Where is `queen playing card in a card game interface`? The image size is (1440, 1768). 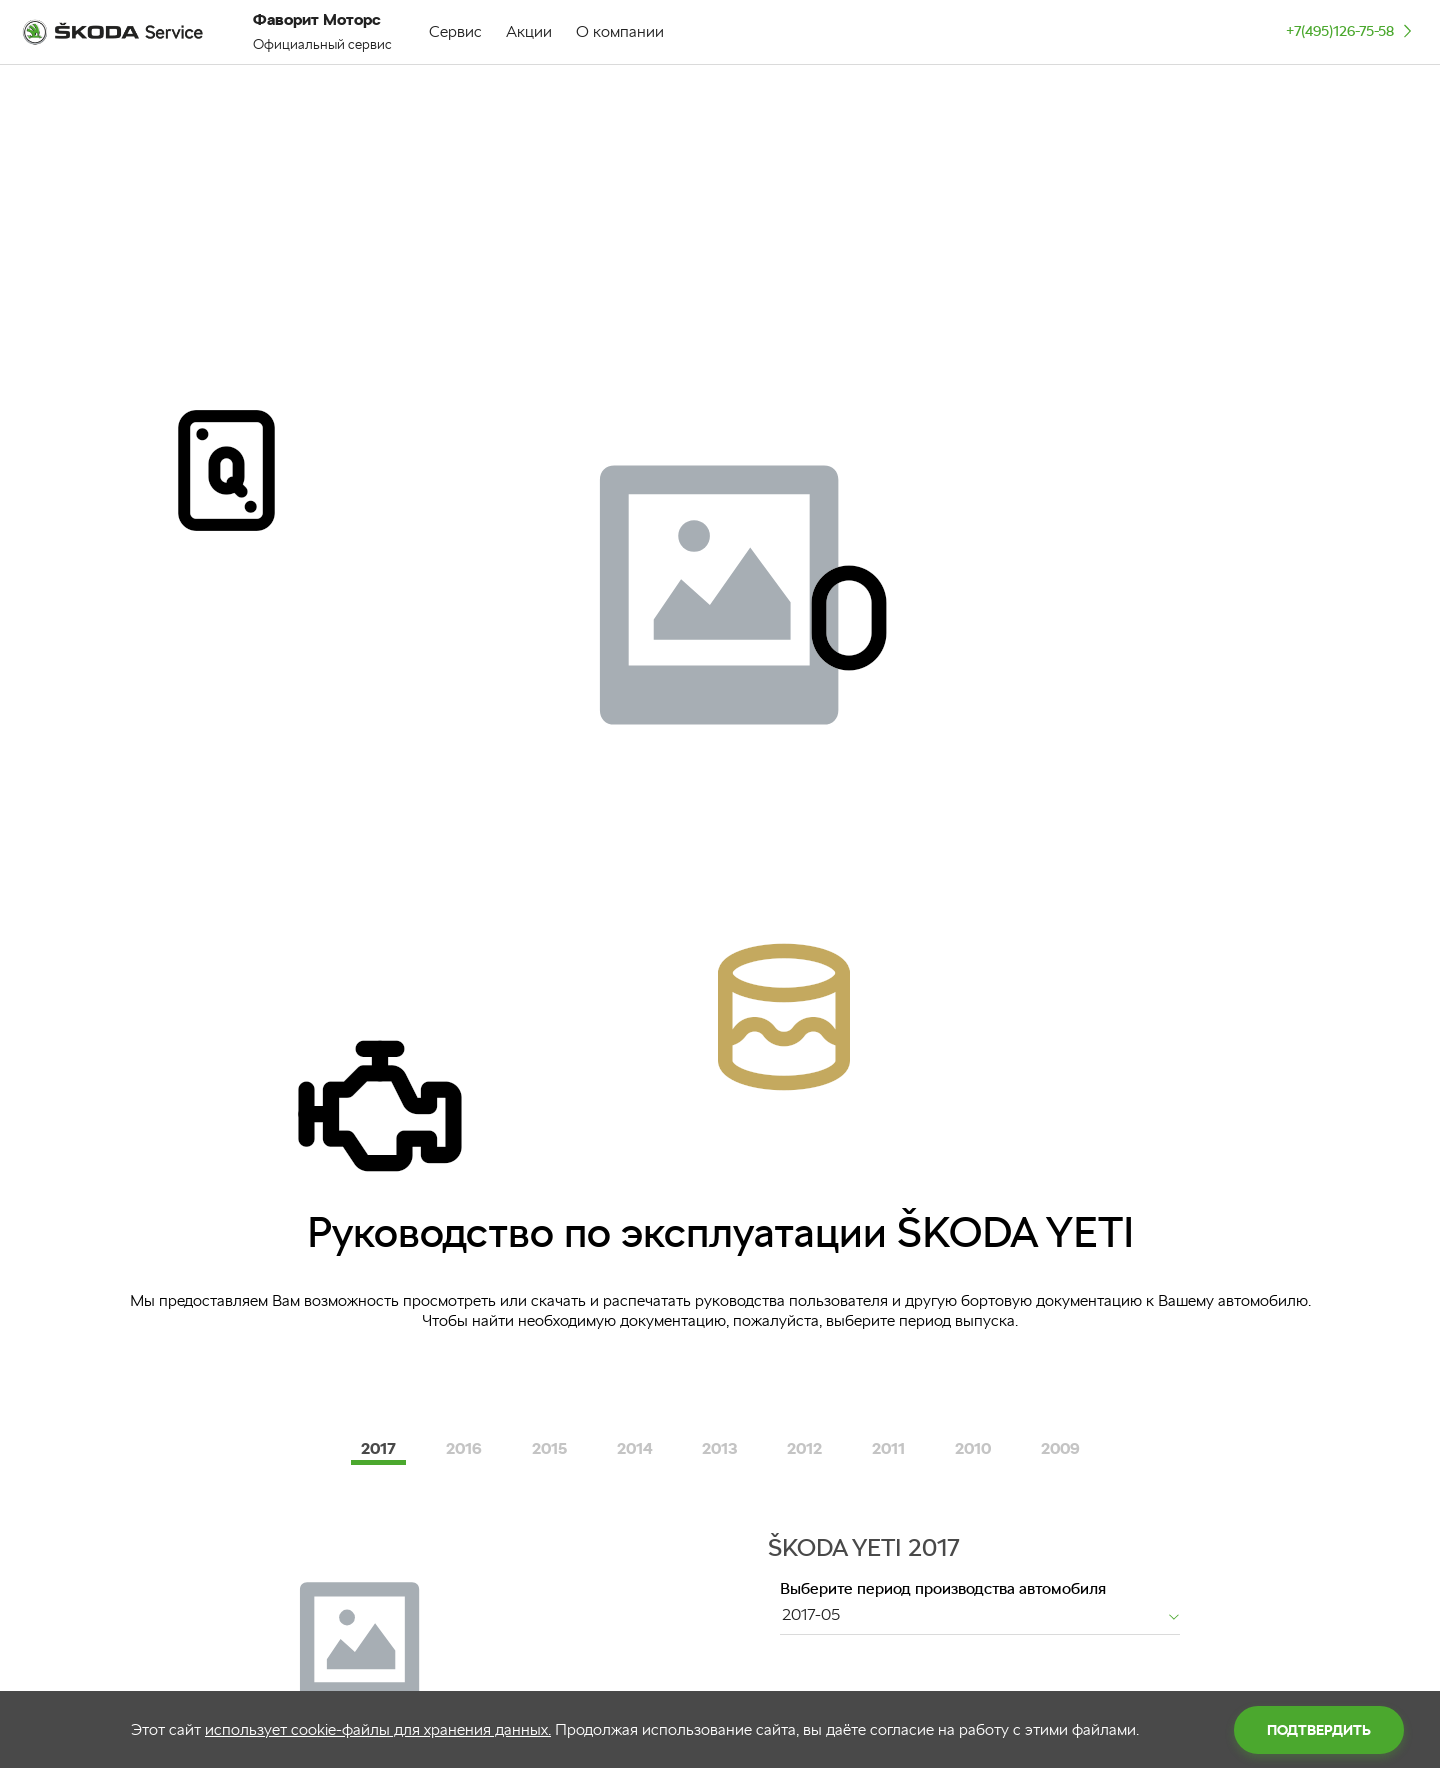
queen playing card in a card game interface is located at coordinates (226, 470).